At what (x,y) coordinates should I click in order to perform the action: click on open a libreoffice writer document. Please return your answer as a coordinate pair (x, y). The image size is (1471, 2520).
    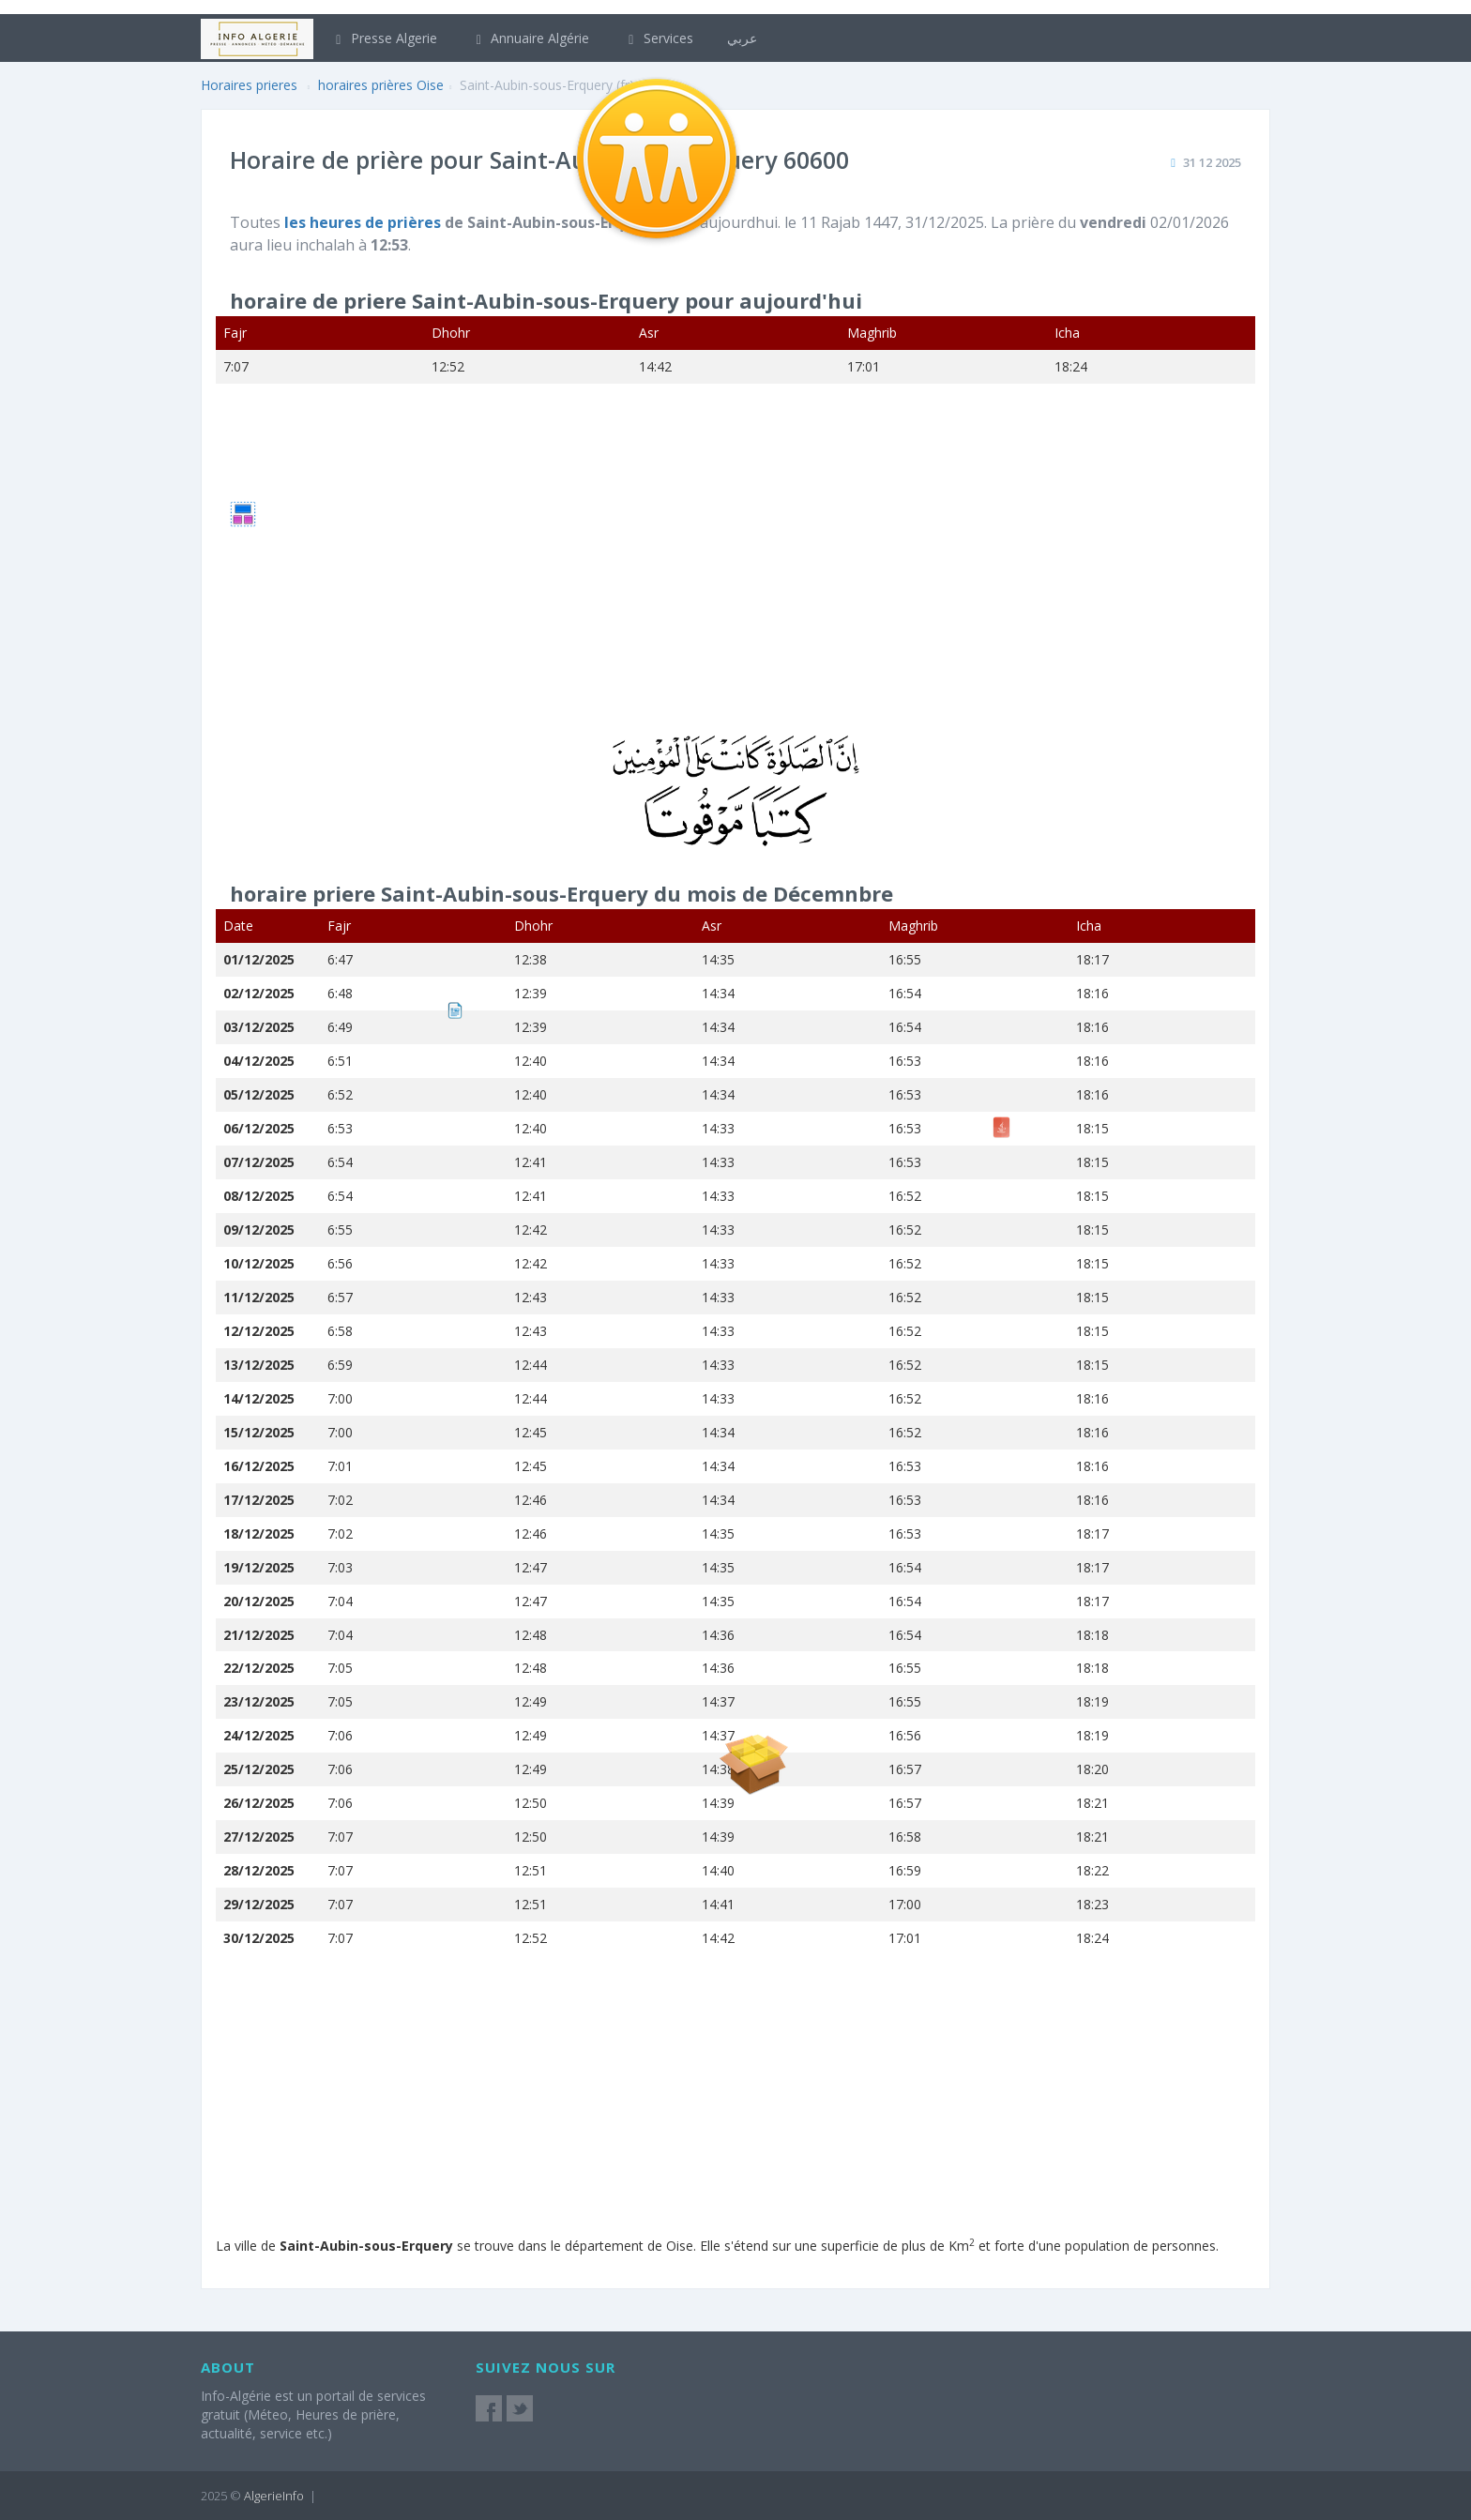
    Looking at the image, I should click on (455, 1010).